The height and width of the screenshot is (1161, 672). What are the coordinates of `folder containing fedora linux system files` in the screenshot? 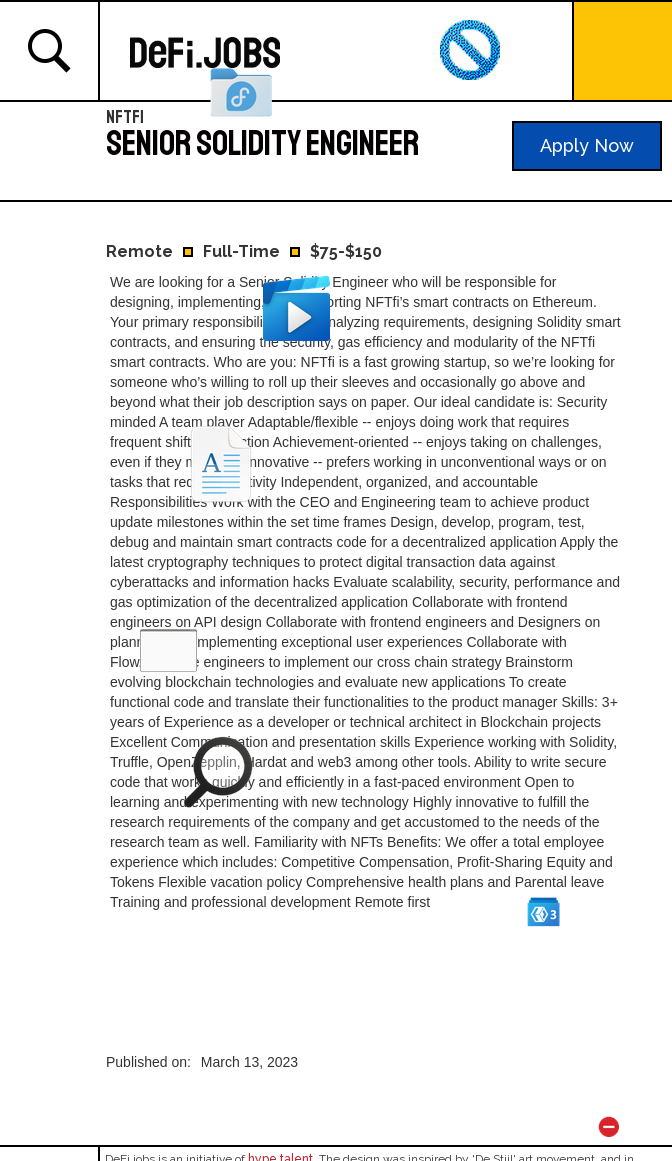 It's located at (241, 94).